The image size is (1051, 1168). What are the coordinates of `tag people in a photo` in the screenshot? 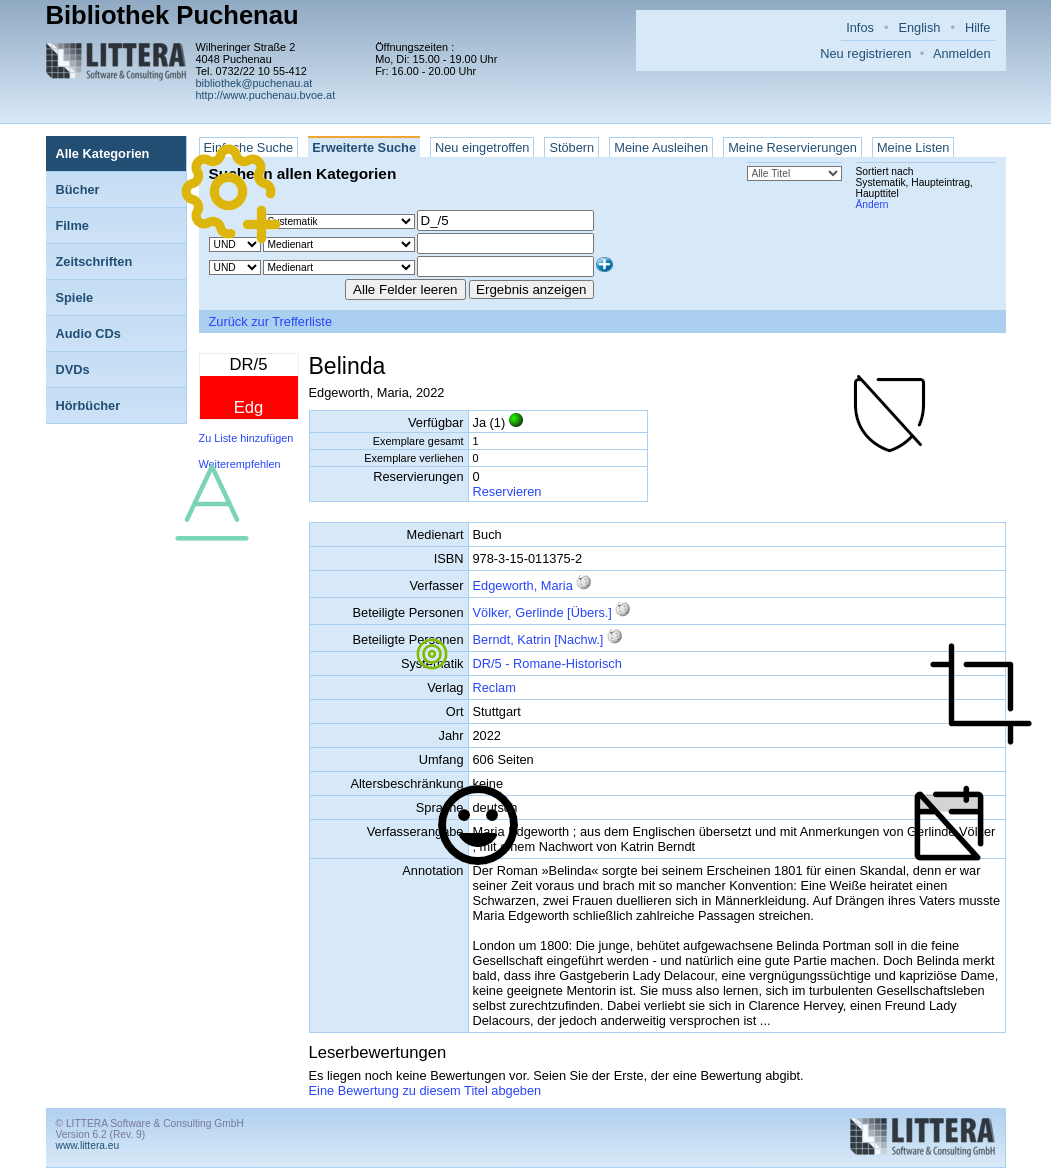 It's located at (478, 825).